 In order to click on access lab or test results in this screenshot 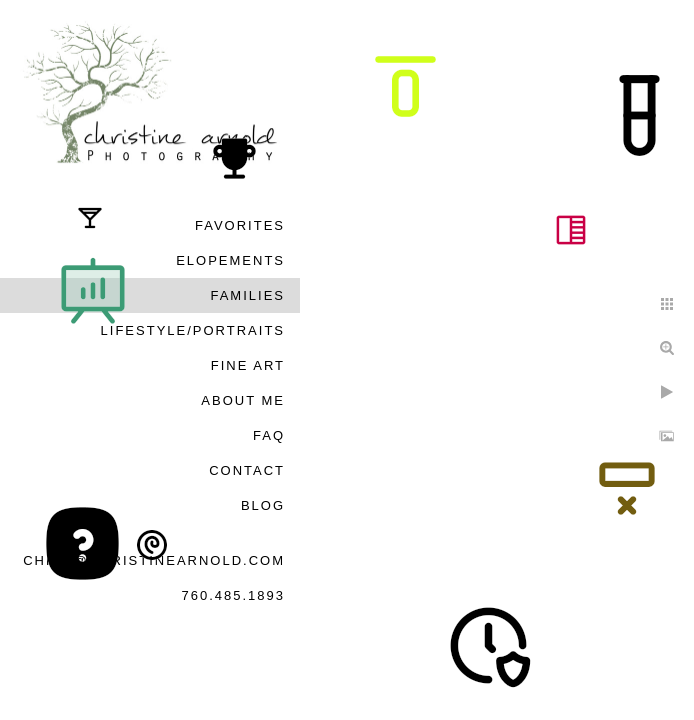, I will do `click(639, 115)`.